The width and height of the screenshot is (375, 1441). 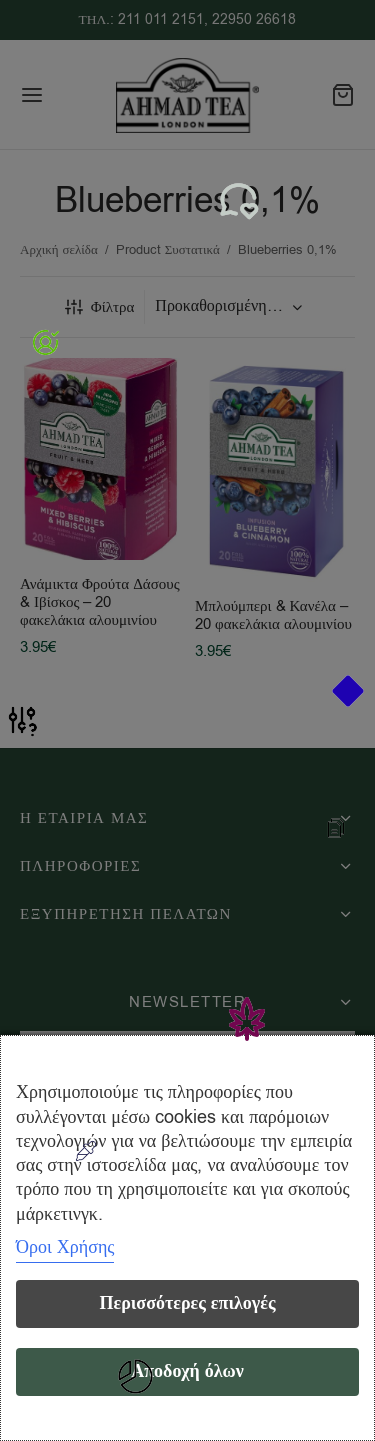 I want to click on indicates premium or luxury status, so click(x=348, y=691).